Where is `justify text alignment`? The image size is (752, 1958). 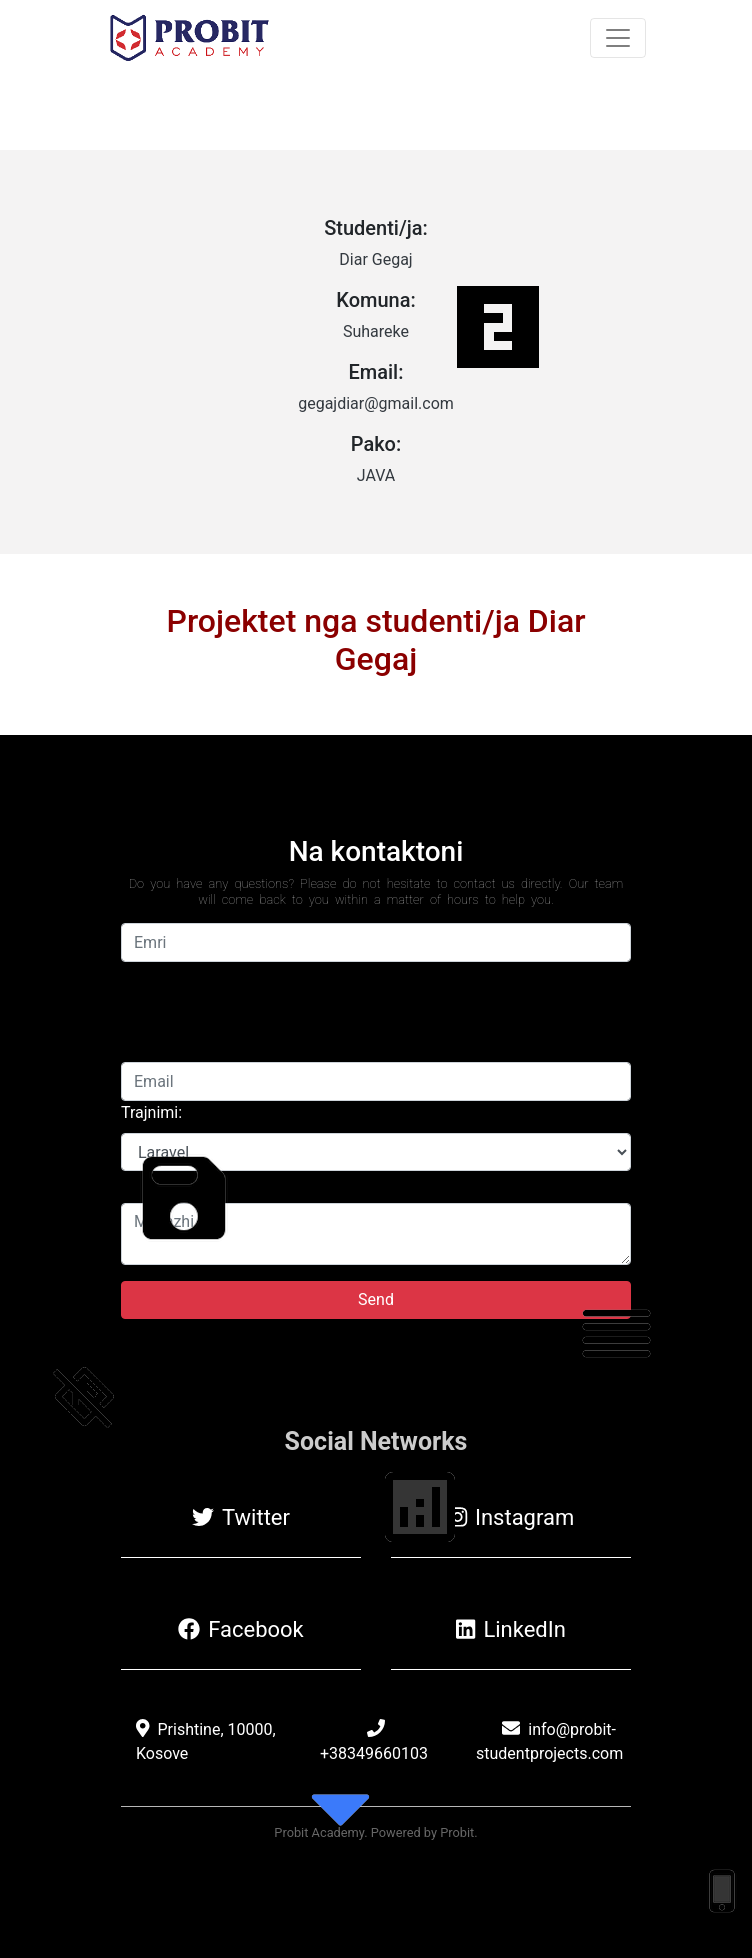
justify text alignment is located at coordinates (616, 1333).